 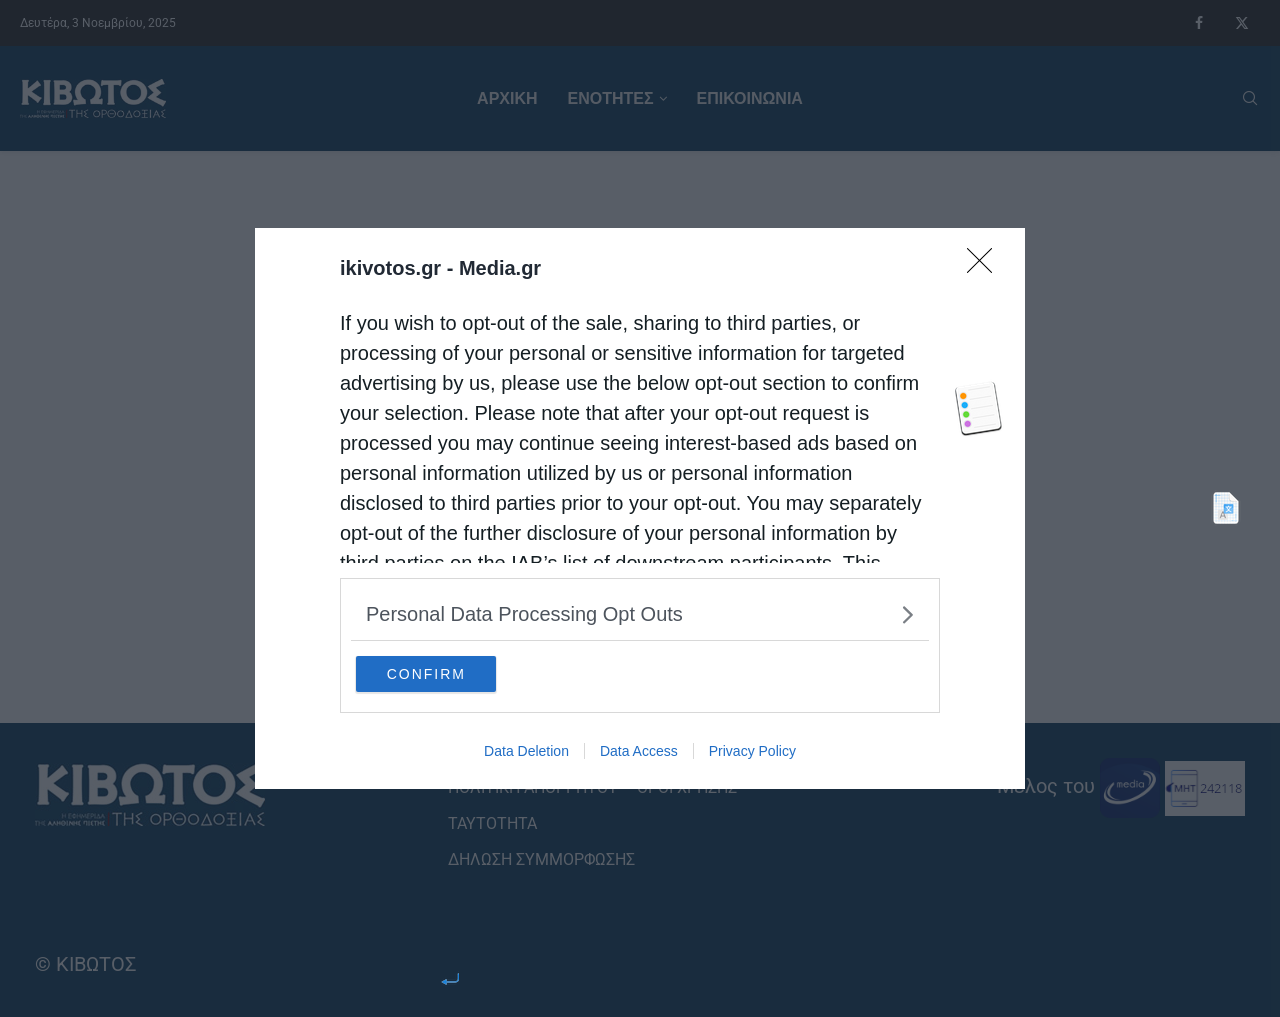 What do you see at coordinates (450, 978) in the screenshot?
I see `reply to an email message` at bounding box center [450, 978].